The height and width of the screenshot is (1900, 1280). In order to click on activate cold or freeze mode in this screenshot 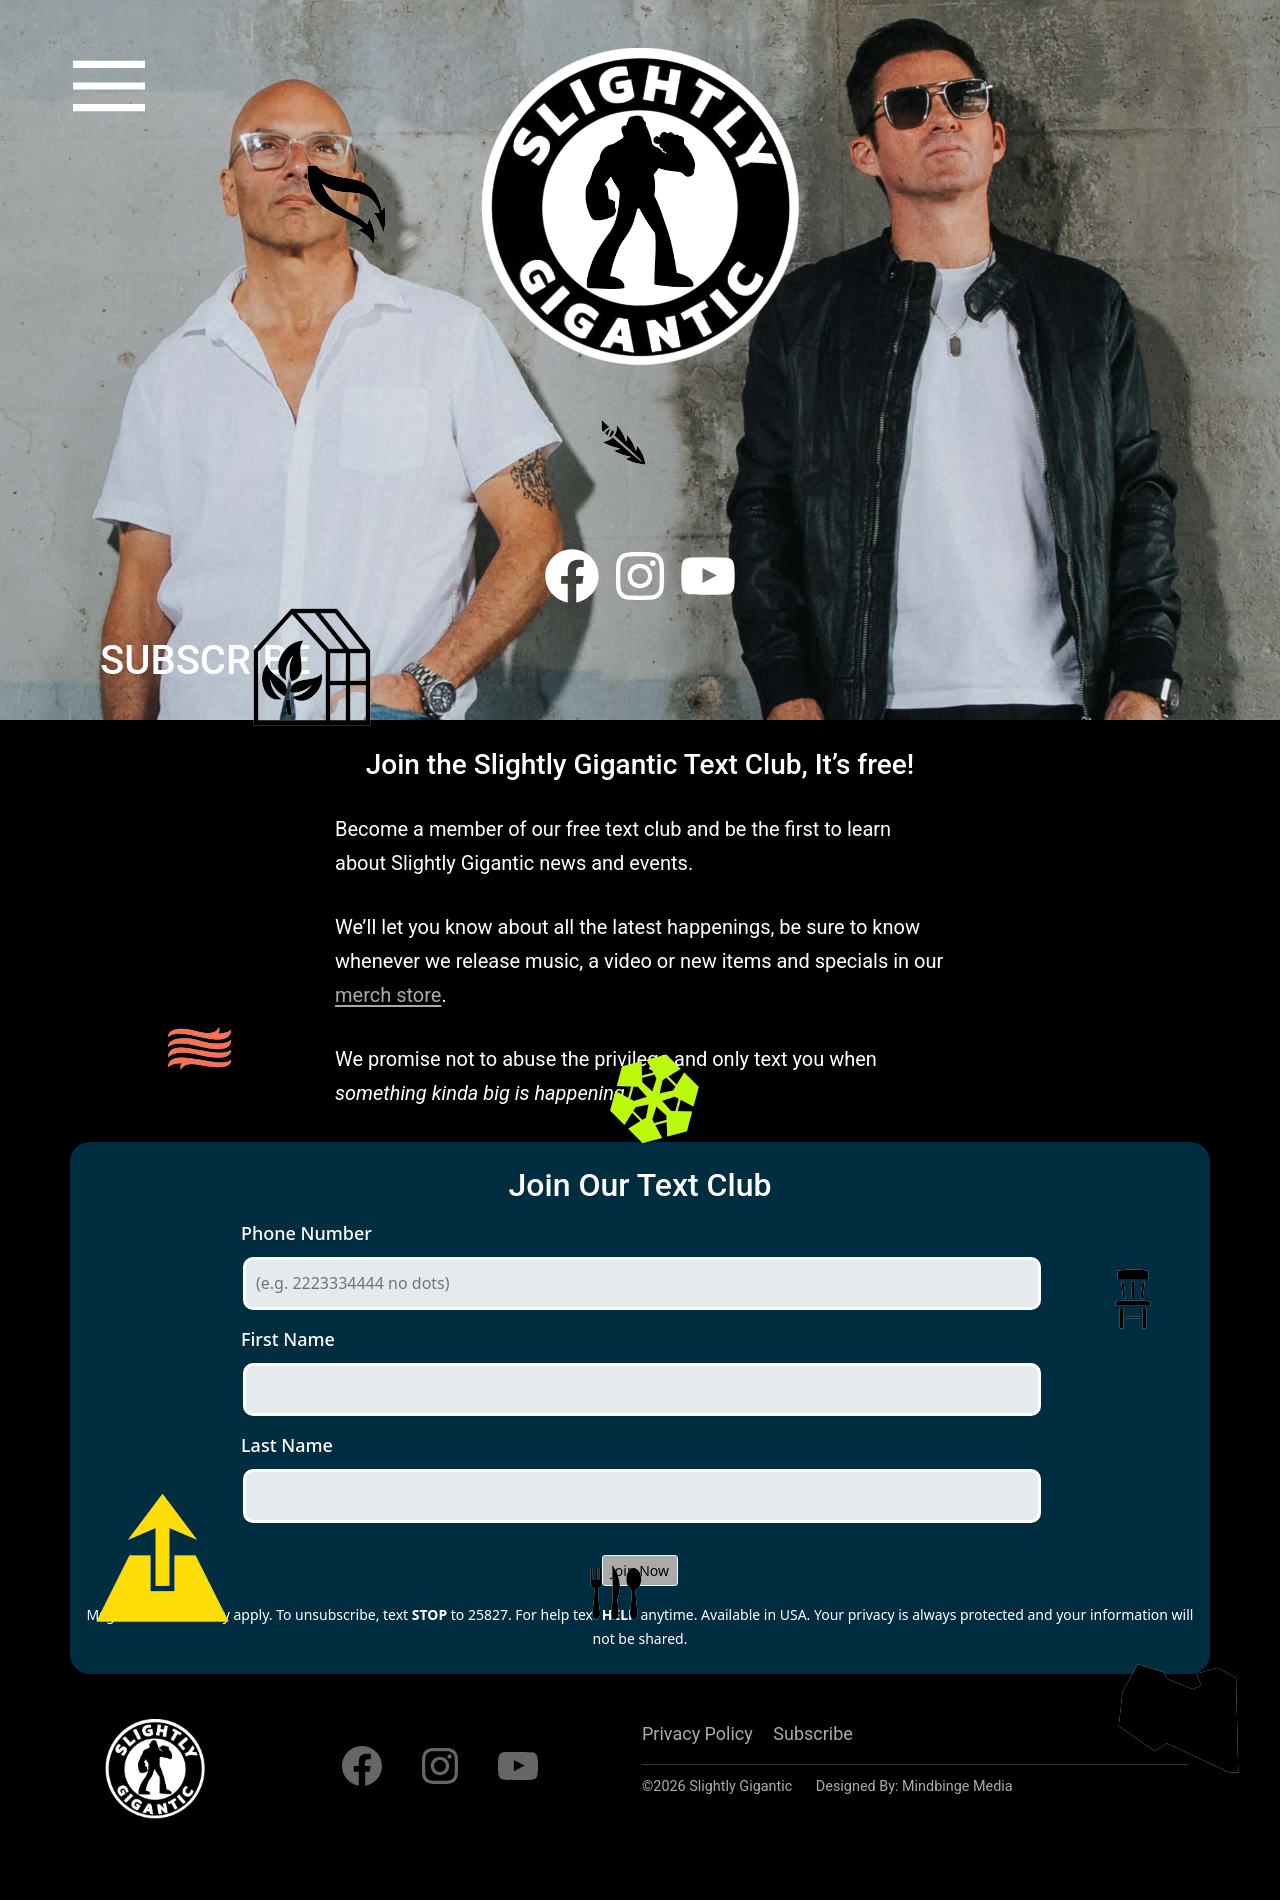, I will do `click(655, 1099)`.